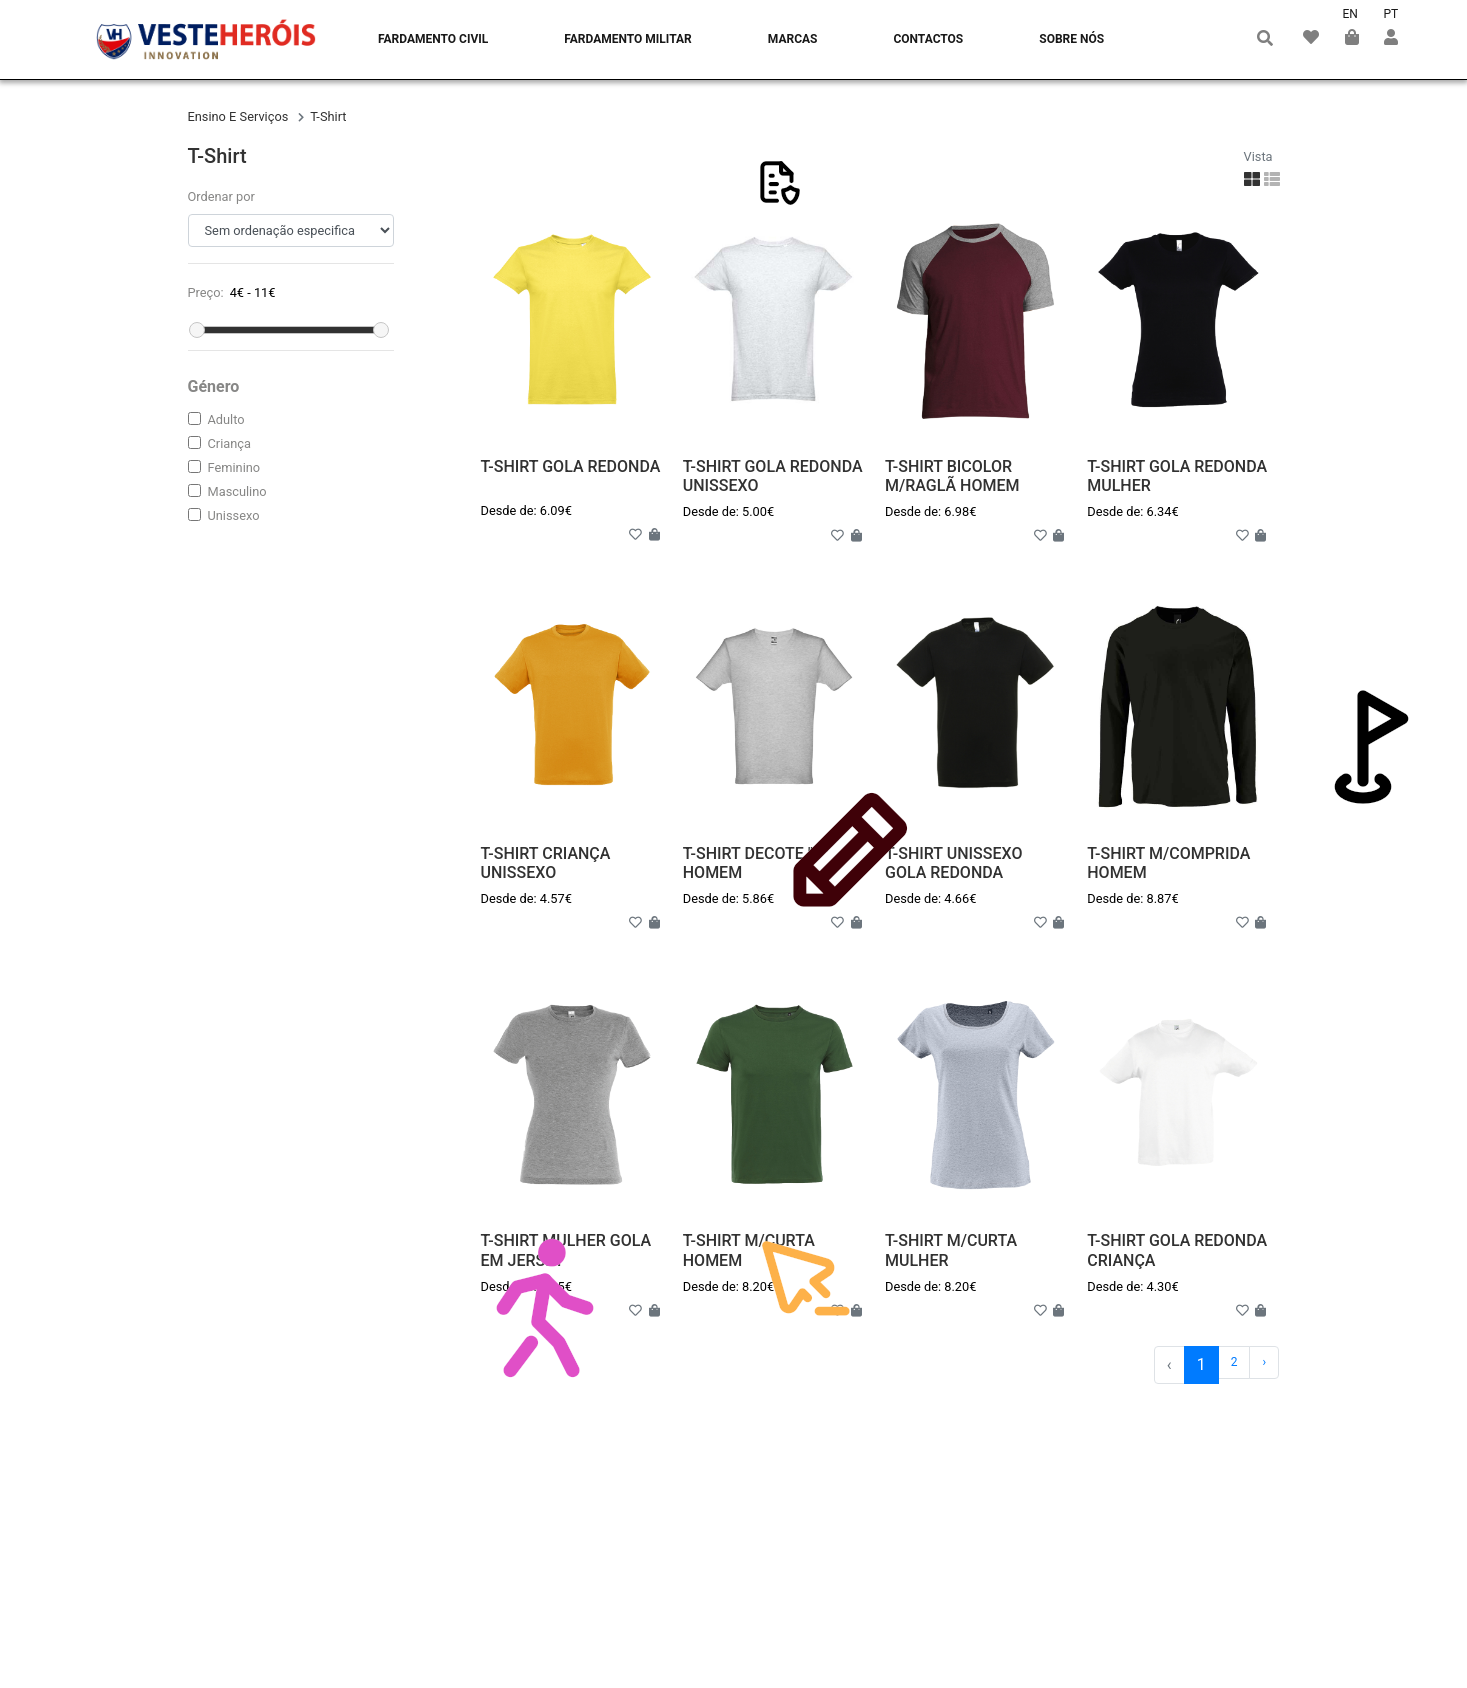  I want to click on edit content or settings, so click(848, 852).